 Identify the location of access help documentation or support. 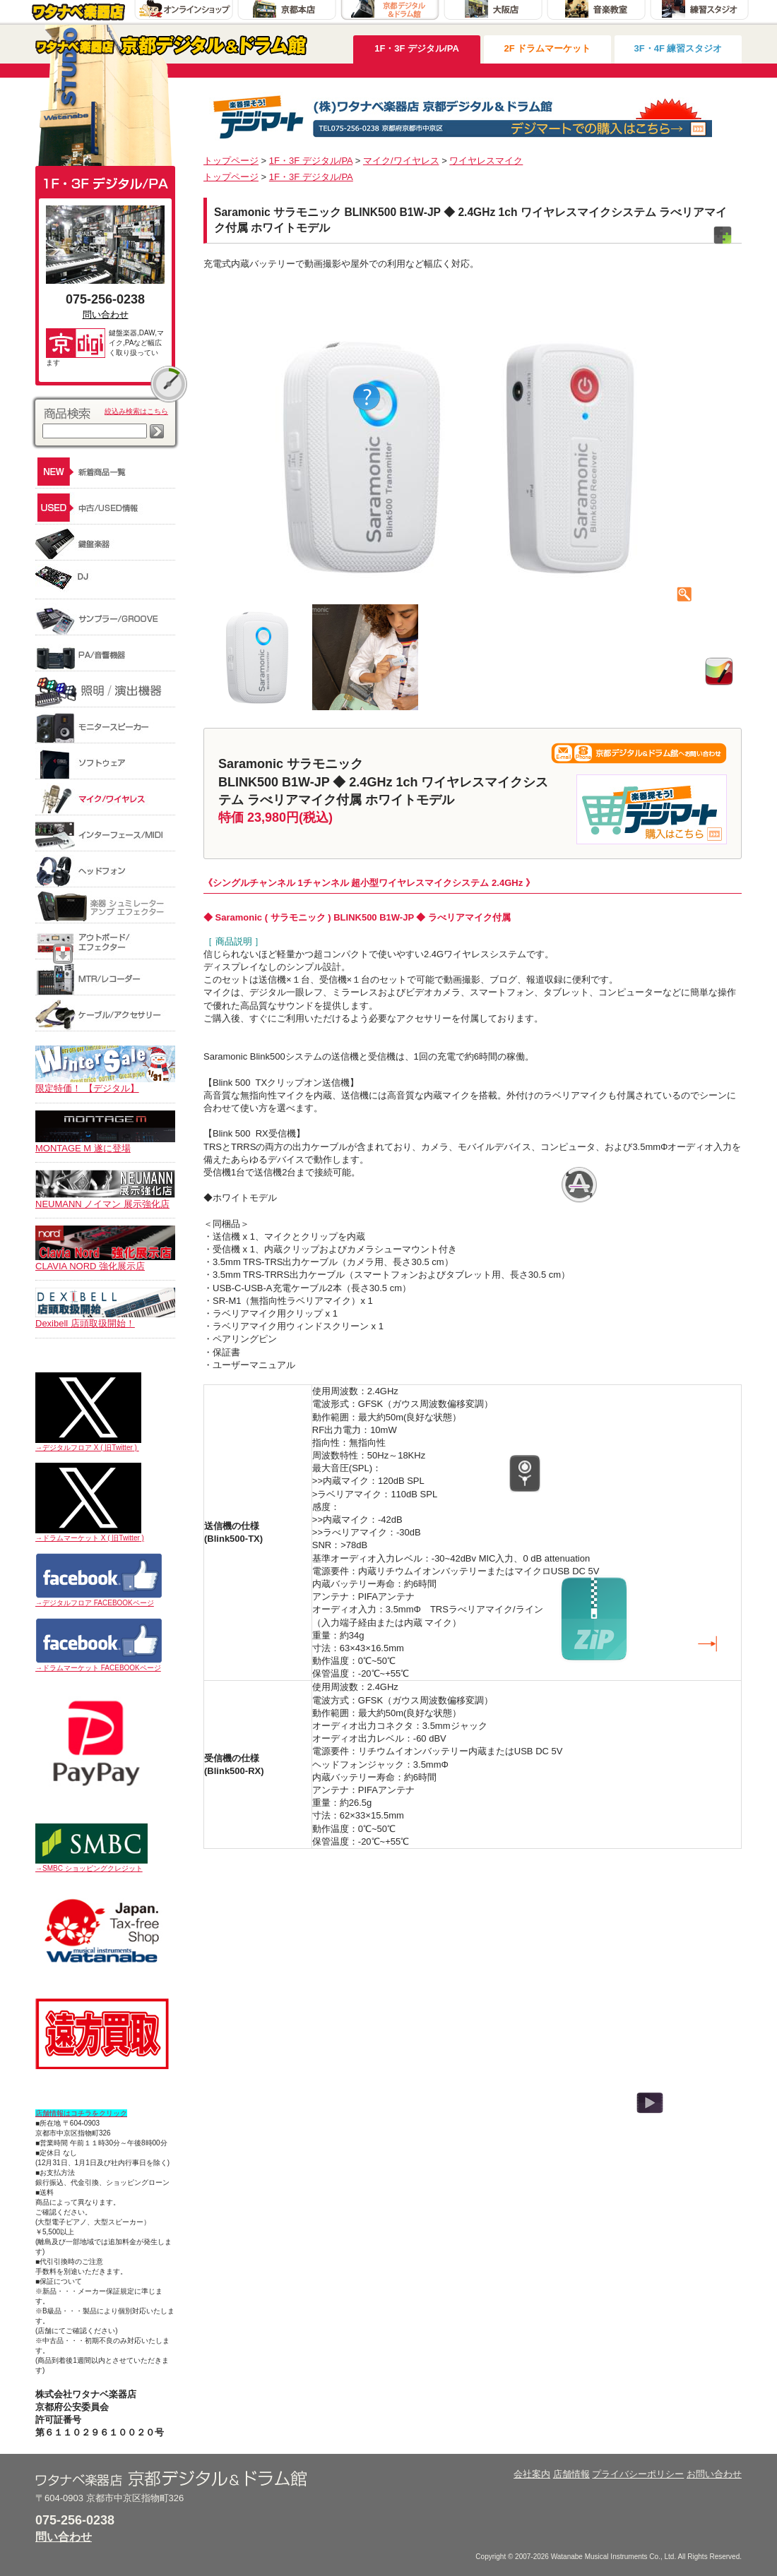
(367, 397).